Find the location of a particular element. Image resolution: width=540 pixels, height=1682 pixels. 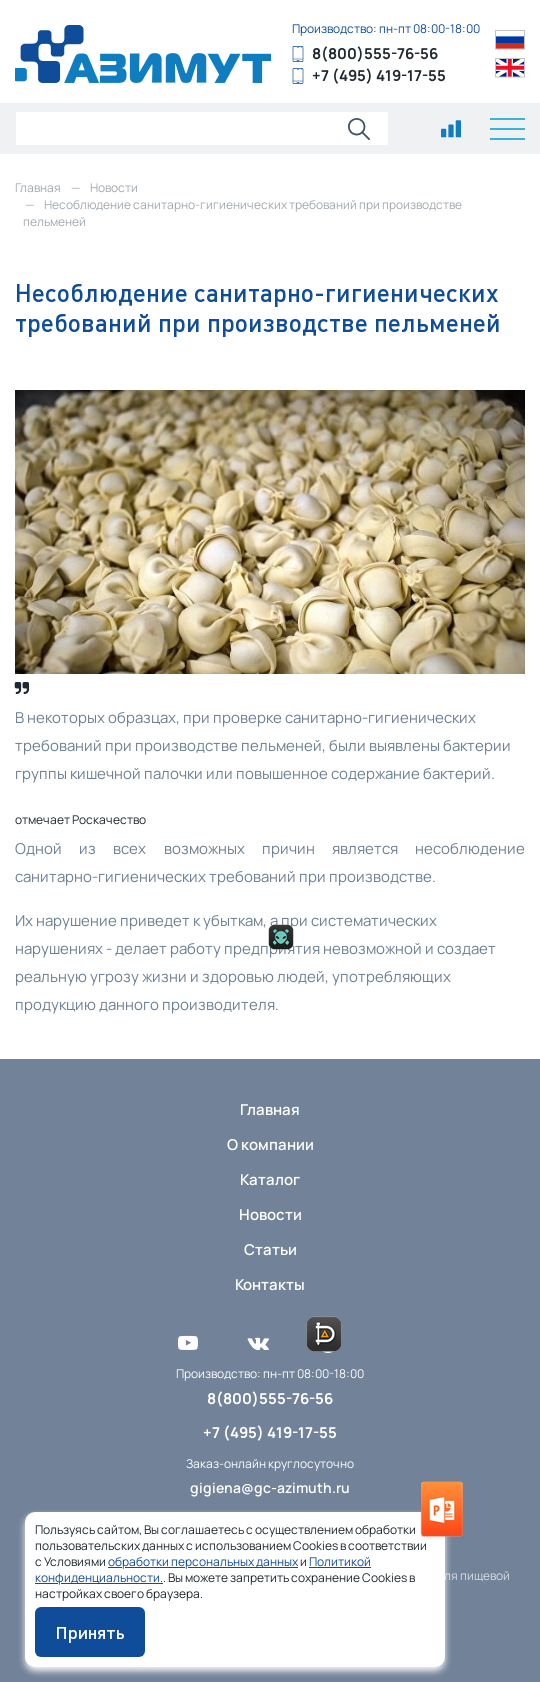

open the X (formerly Twitter) app is located at coordinates (281, 937).